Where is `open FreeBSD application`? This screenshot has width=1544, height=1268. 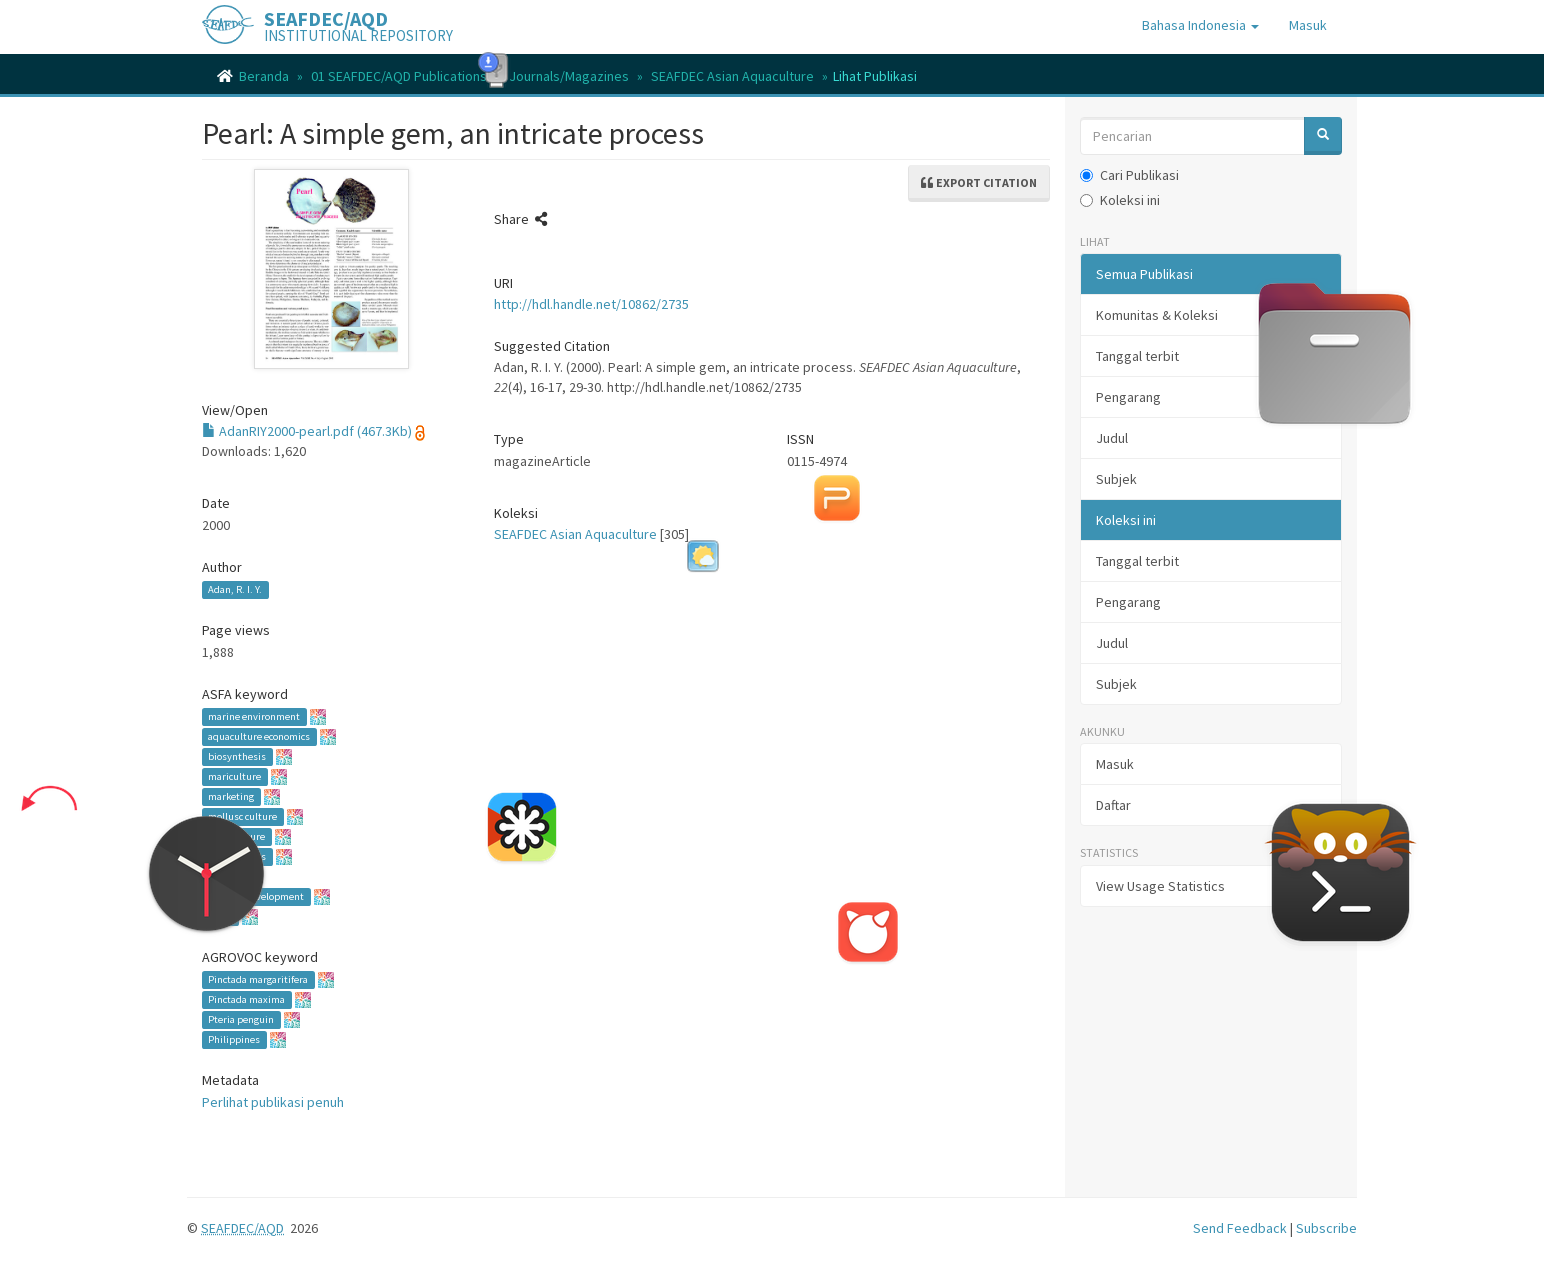
open FreeBSD application is located at coordinates (868, 932).